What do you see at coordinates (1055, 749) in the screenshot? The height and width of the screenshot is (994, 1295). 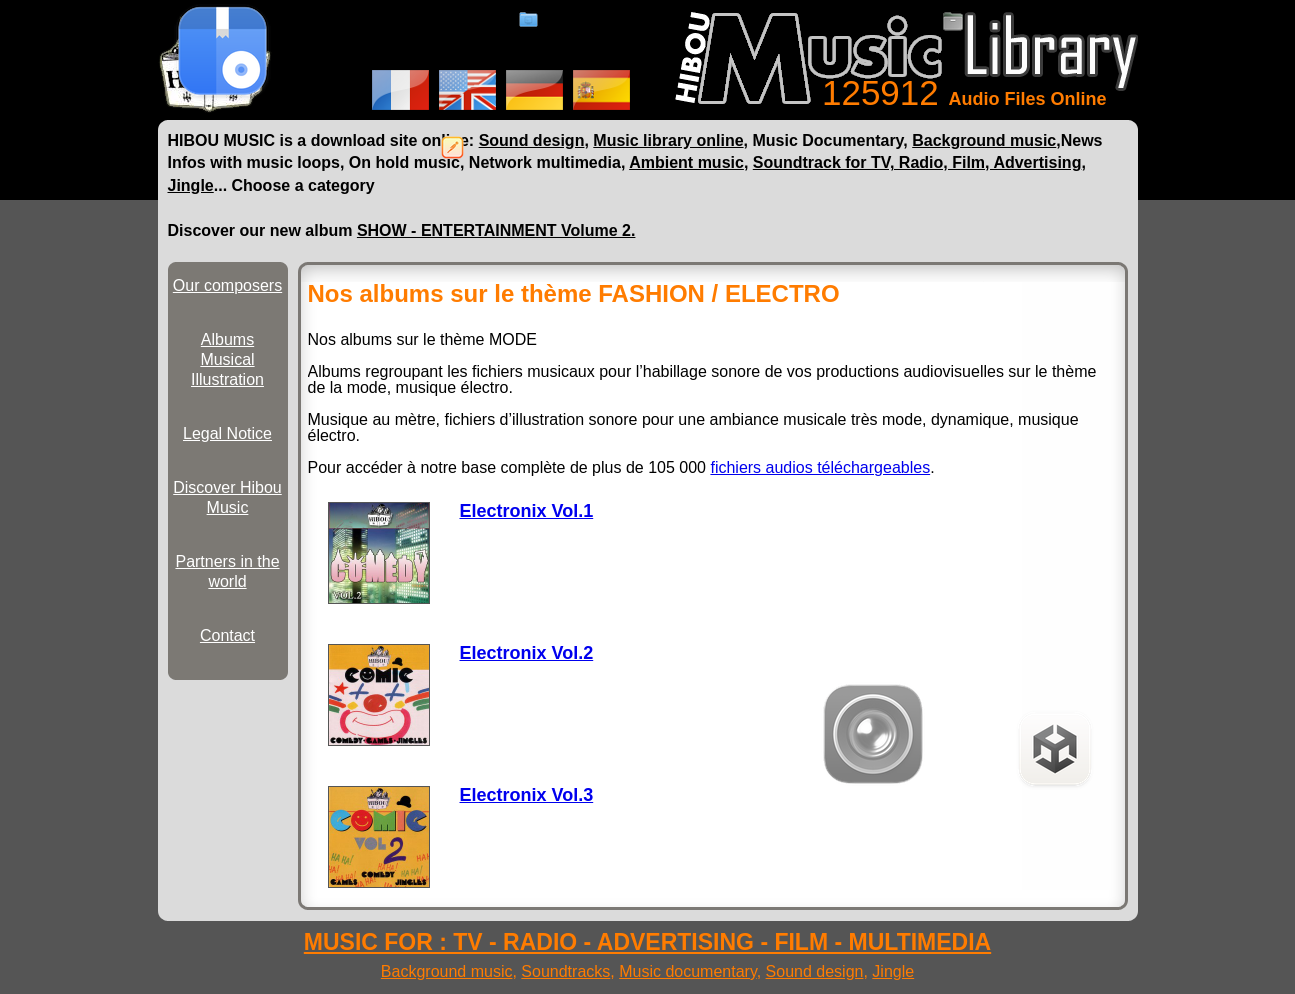 I see `open unity hub application` at bounding box center [1055, 749].